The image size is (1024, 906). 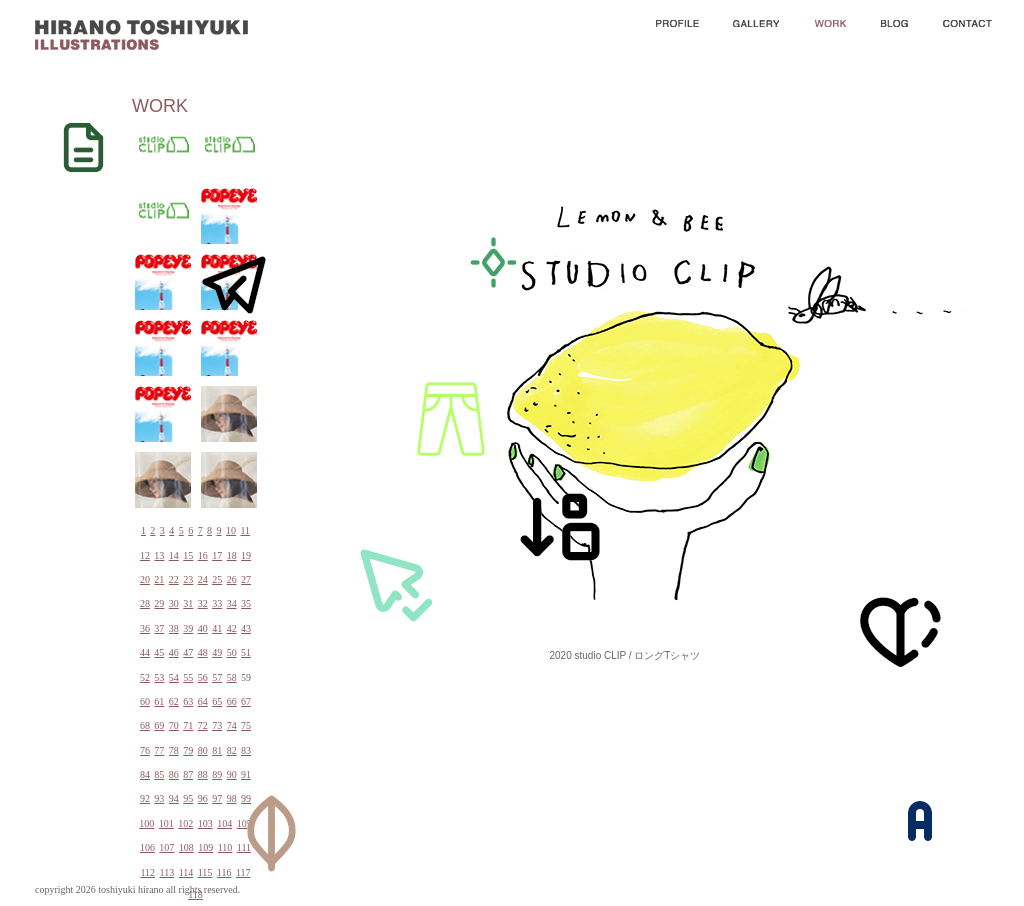 What do you see at coordinates (558, 527) in the screenshot?
I see `sort items from smallest to largest` at bounding box center [558, 527].